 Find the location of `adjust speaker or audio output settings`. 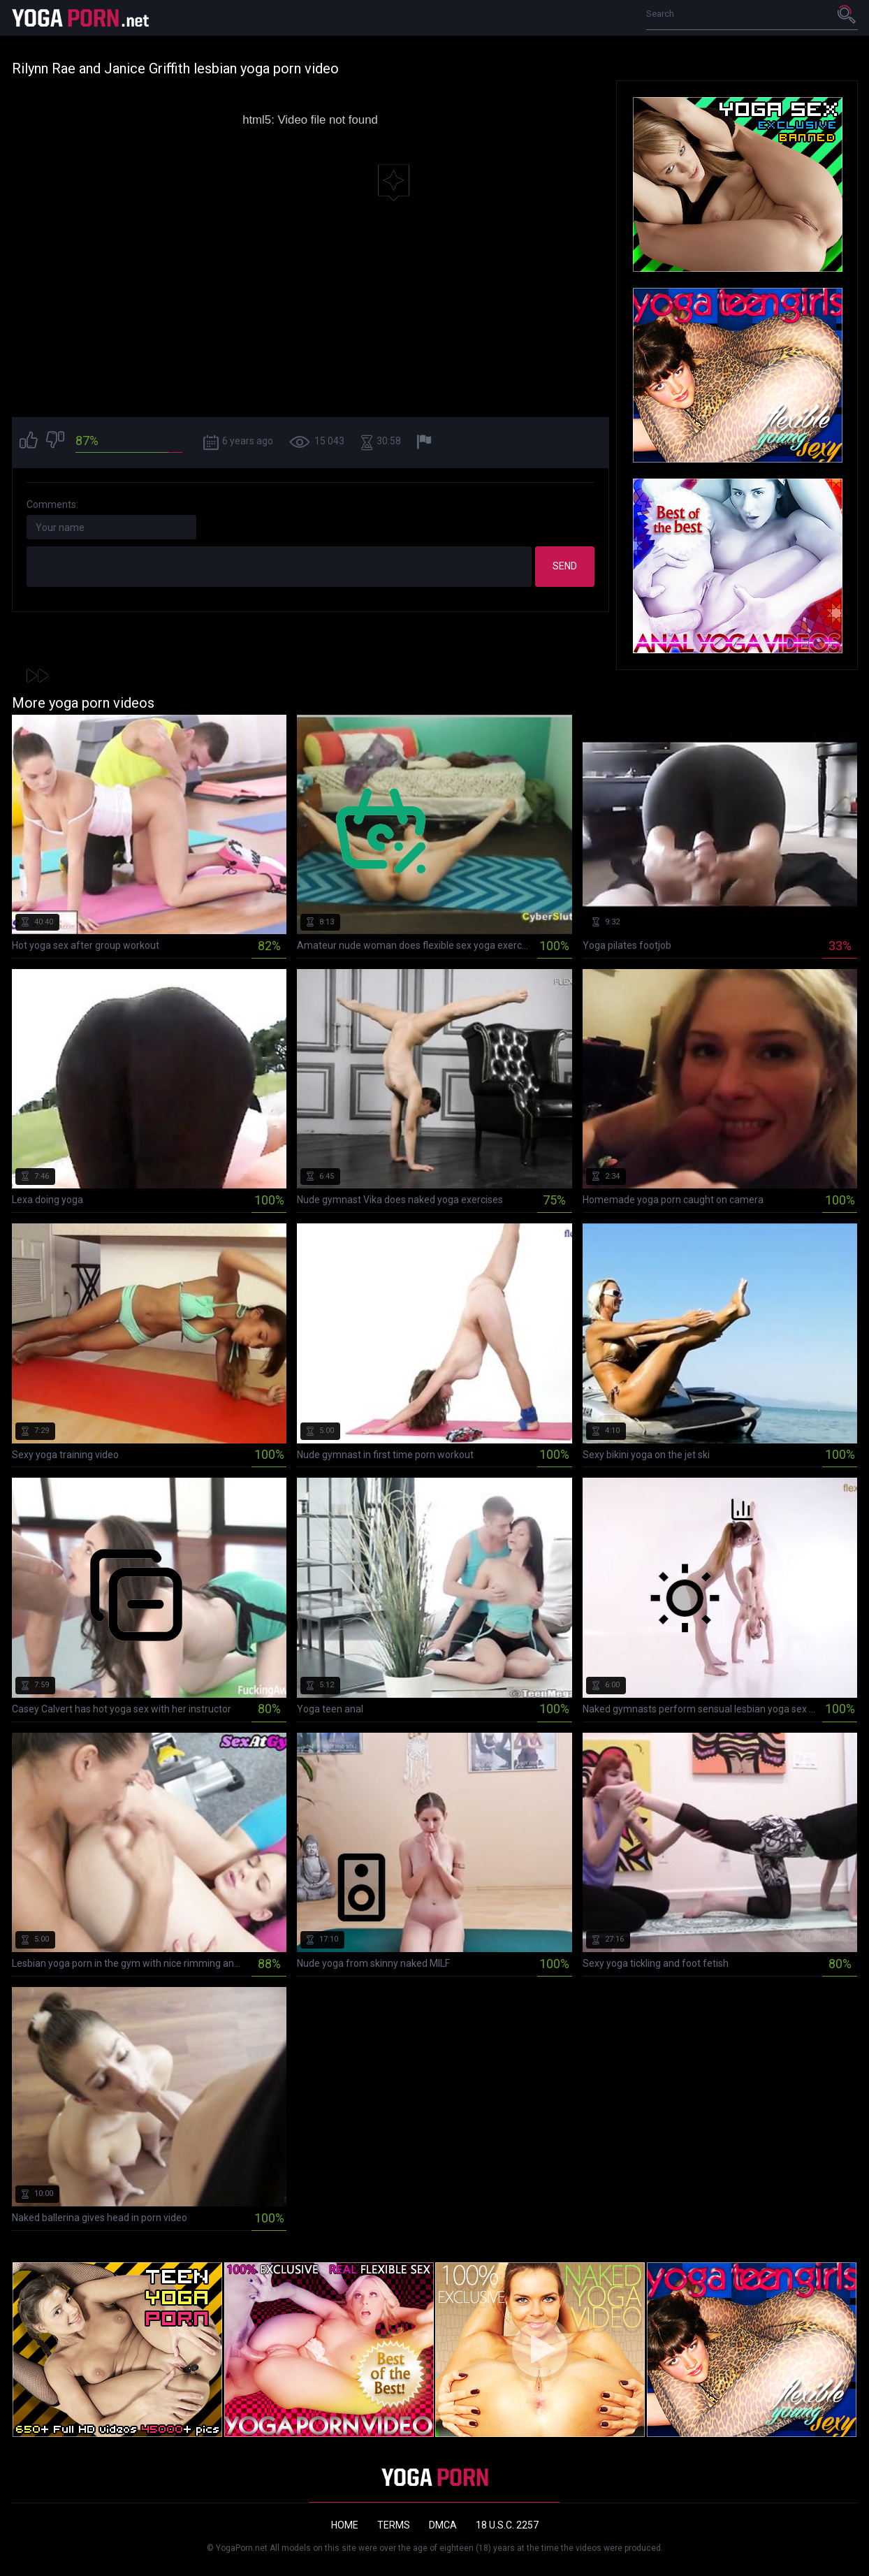

adjust speaker or audio output settings is located at coordinates (361, 1887).